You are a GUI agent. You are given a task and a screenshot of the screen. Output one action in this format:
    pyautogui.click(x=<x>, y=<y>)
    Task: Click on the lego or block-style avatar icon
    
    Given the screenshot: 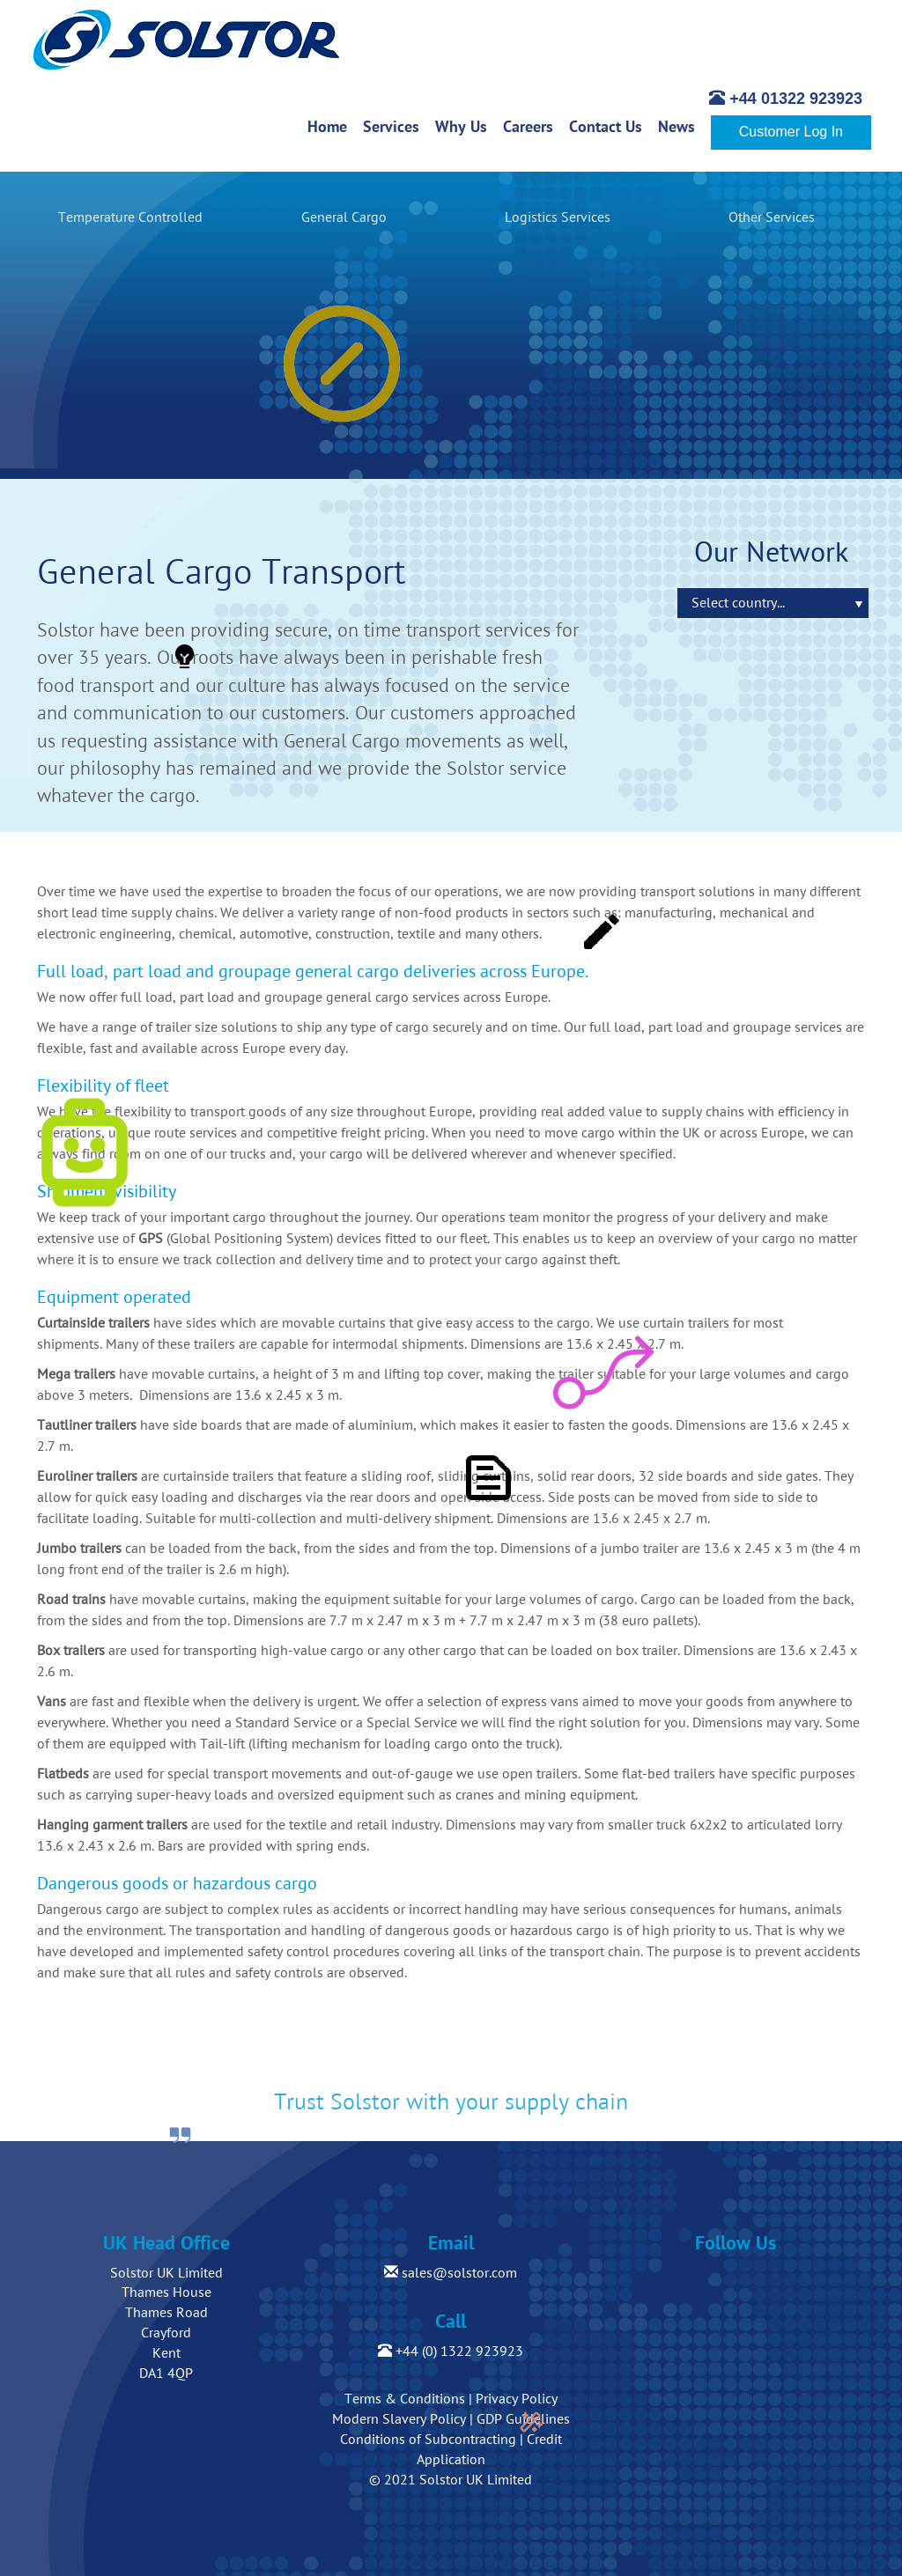 What is the action you would take?
    pyautogui.click(x=85, y=1152)
    